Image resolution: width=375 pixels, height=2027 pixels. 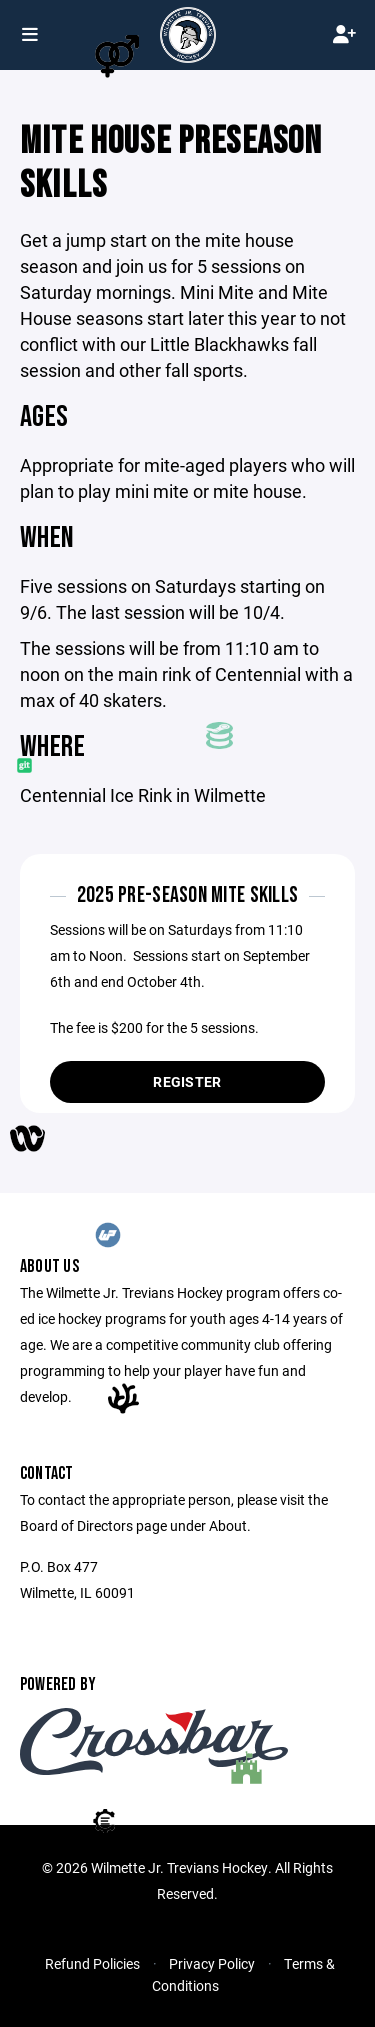 What do you see at coordinates (108, 1235) in the screenshot?
I see `wpressr logo` at bounding box center [108, 1235].